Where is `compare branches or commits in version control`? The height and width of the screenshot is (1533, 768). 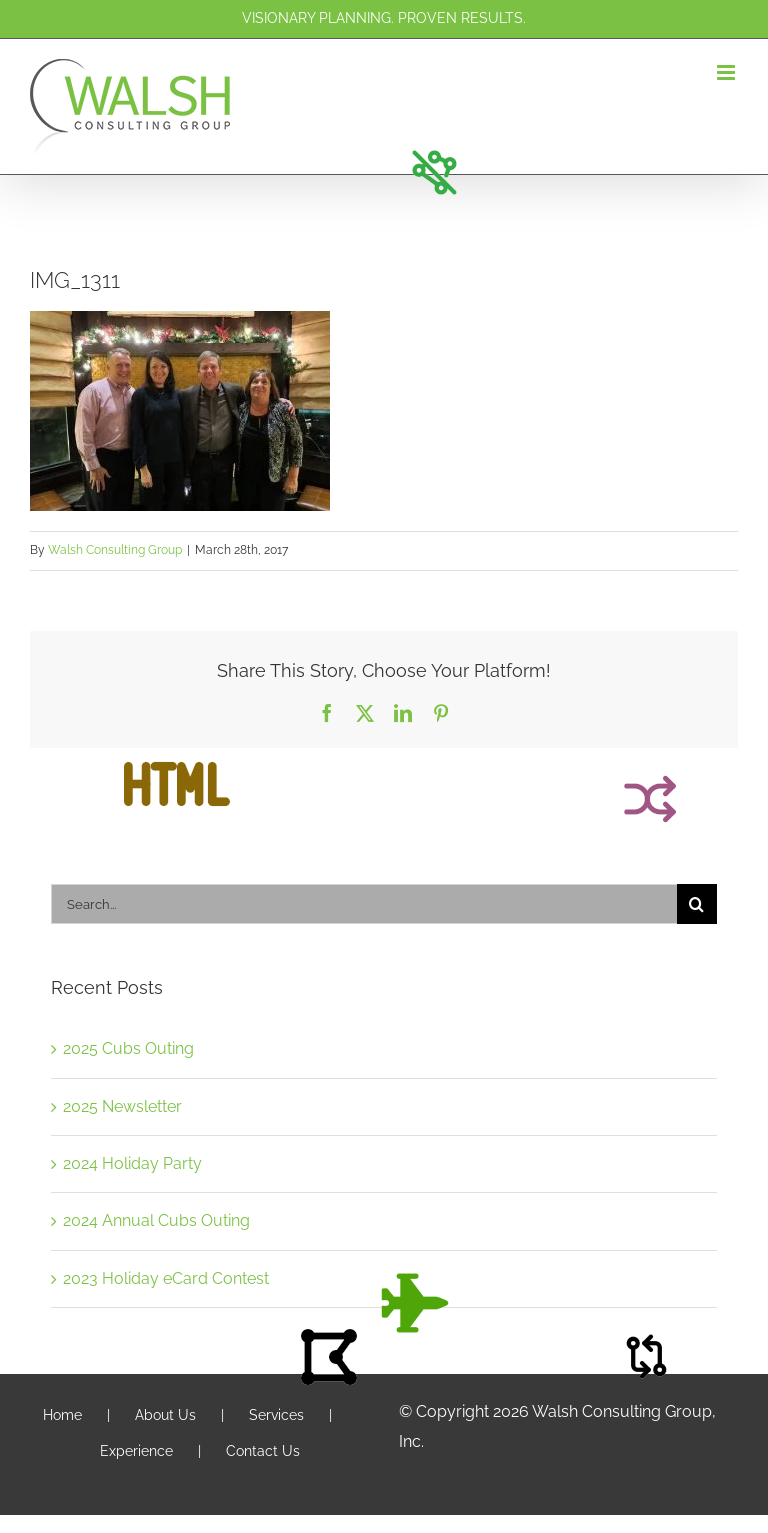
compare branches or commits in version control is located at coordinates (646, 1356).